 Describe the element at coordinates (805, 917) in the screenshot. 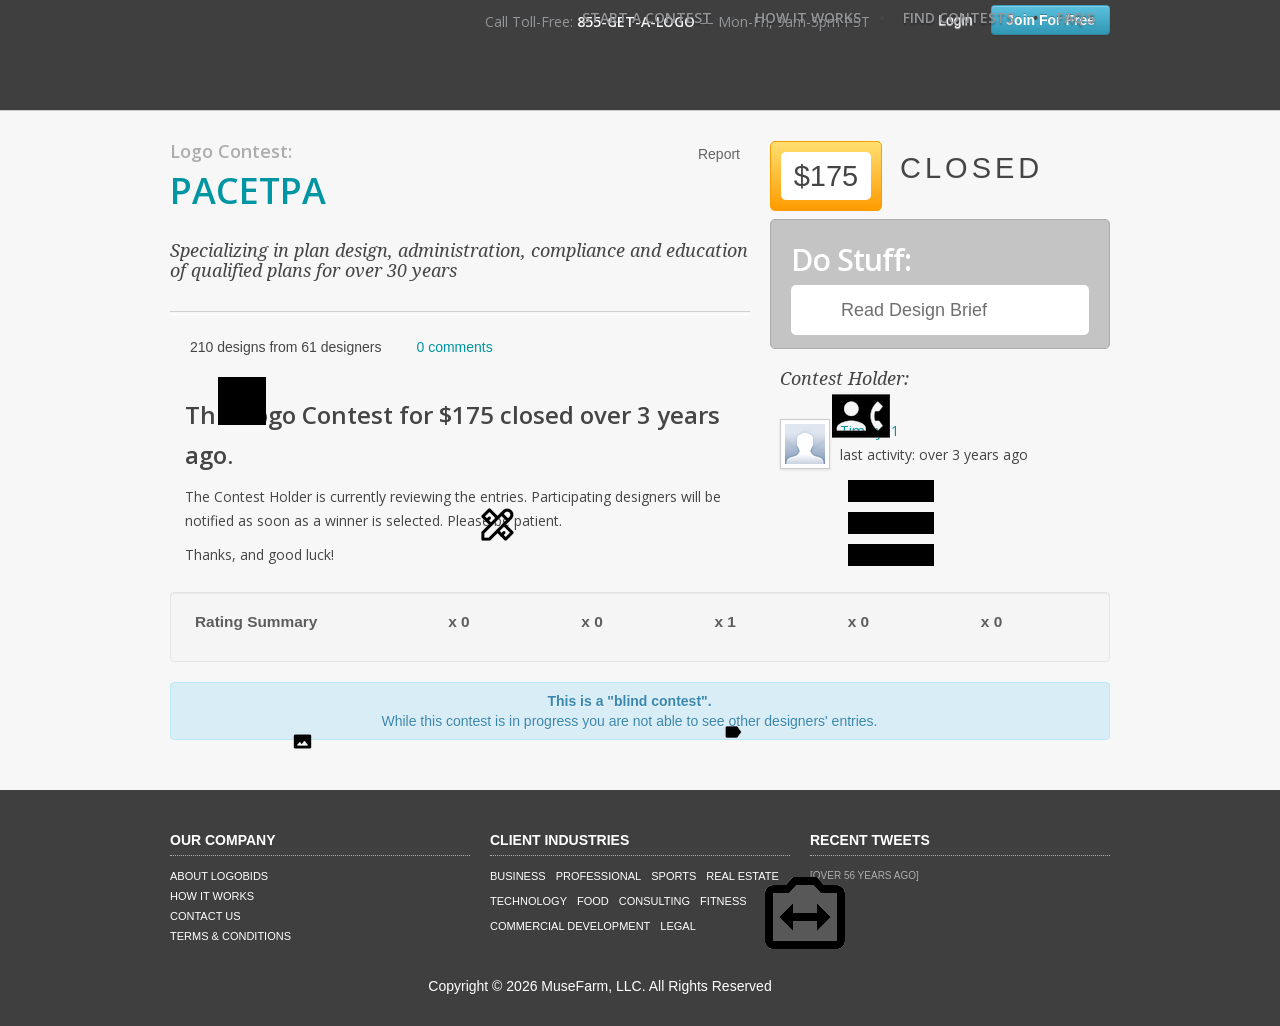

I see `switch between front and rear camera` at that location.